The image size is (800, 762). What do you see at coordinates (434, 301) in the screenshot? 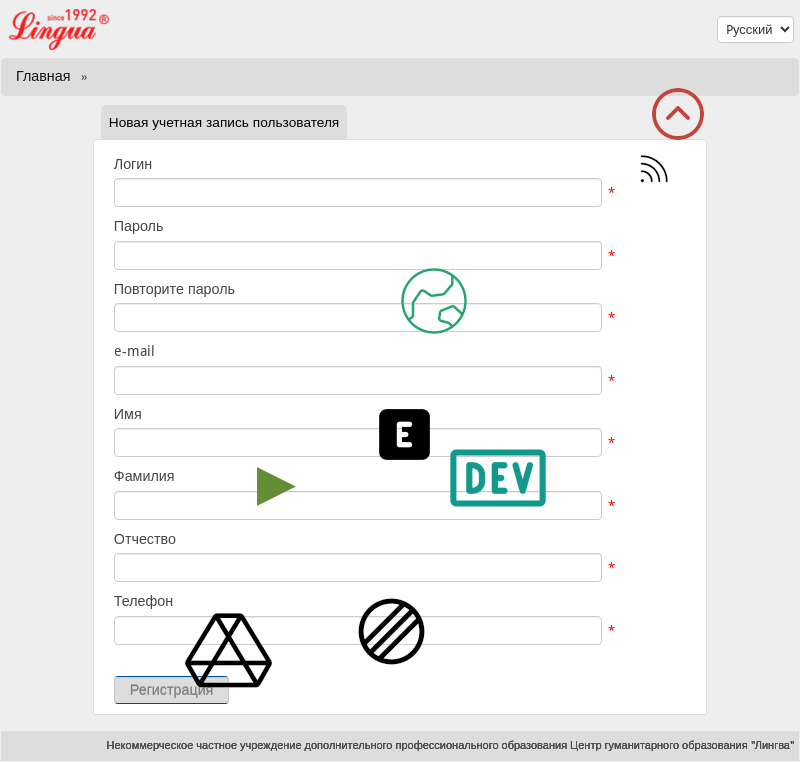
I see `switch to international or global settings` at bounding box center [434, 301].